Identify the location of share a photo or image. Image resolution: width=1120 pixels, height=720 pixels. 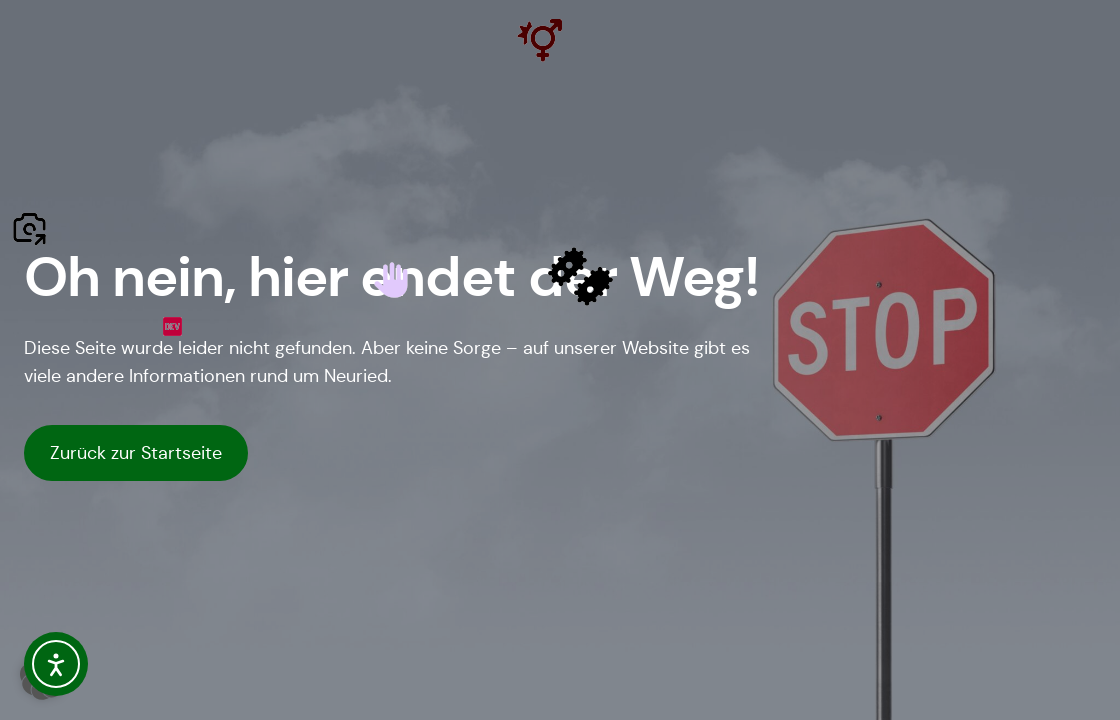
(29, 227).